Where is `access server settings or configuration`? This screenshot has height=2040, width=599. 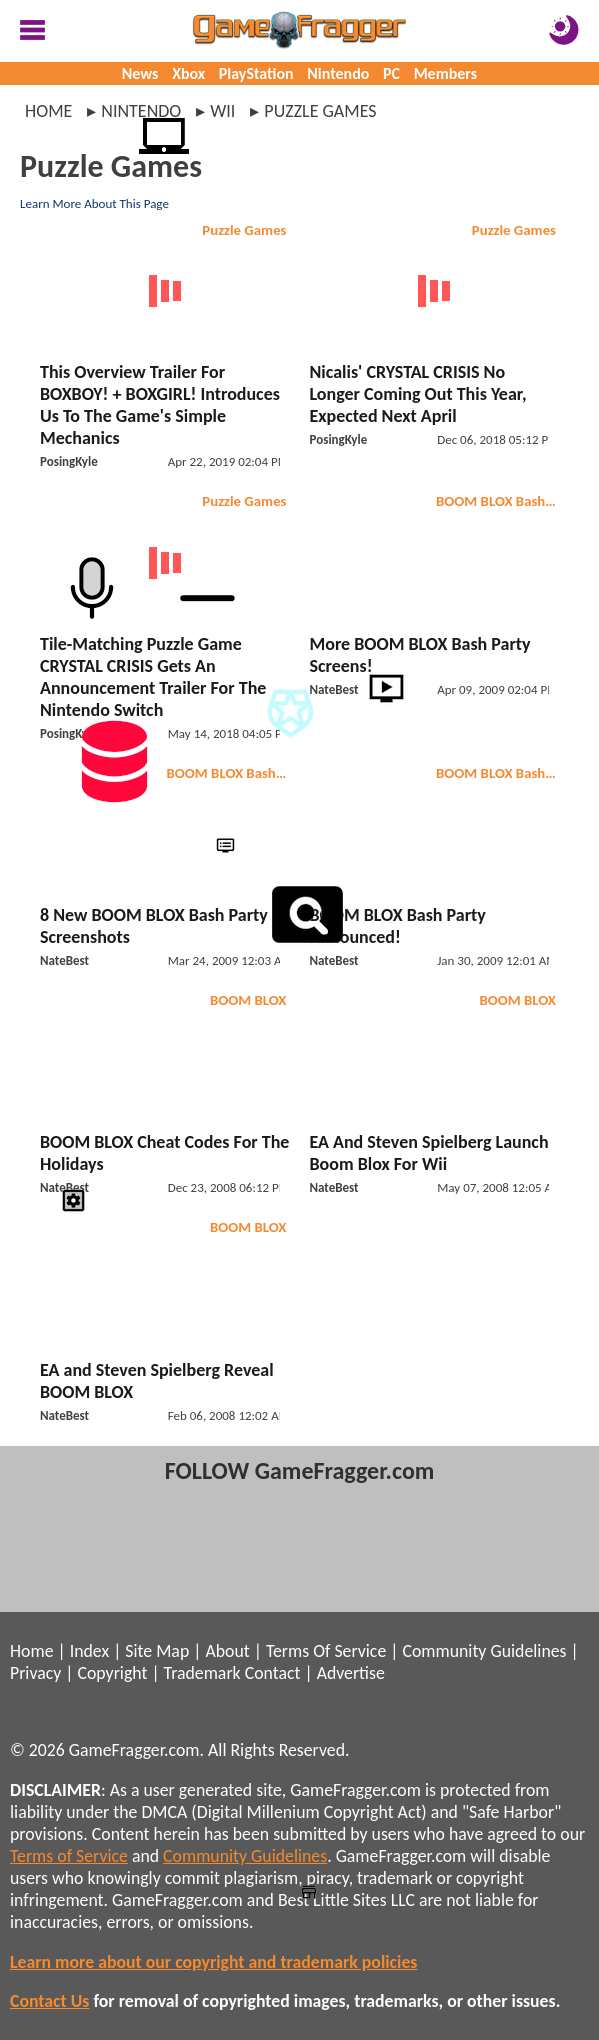
access server settings or configuration is located at coordinates (114, 761).